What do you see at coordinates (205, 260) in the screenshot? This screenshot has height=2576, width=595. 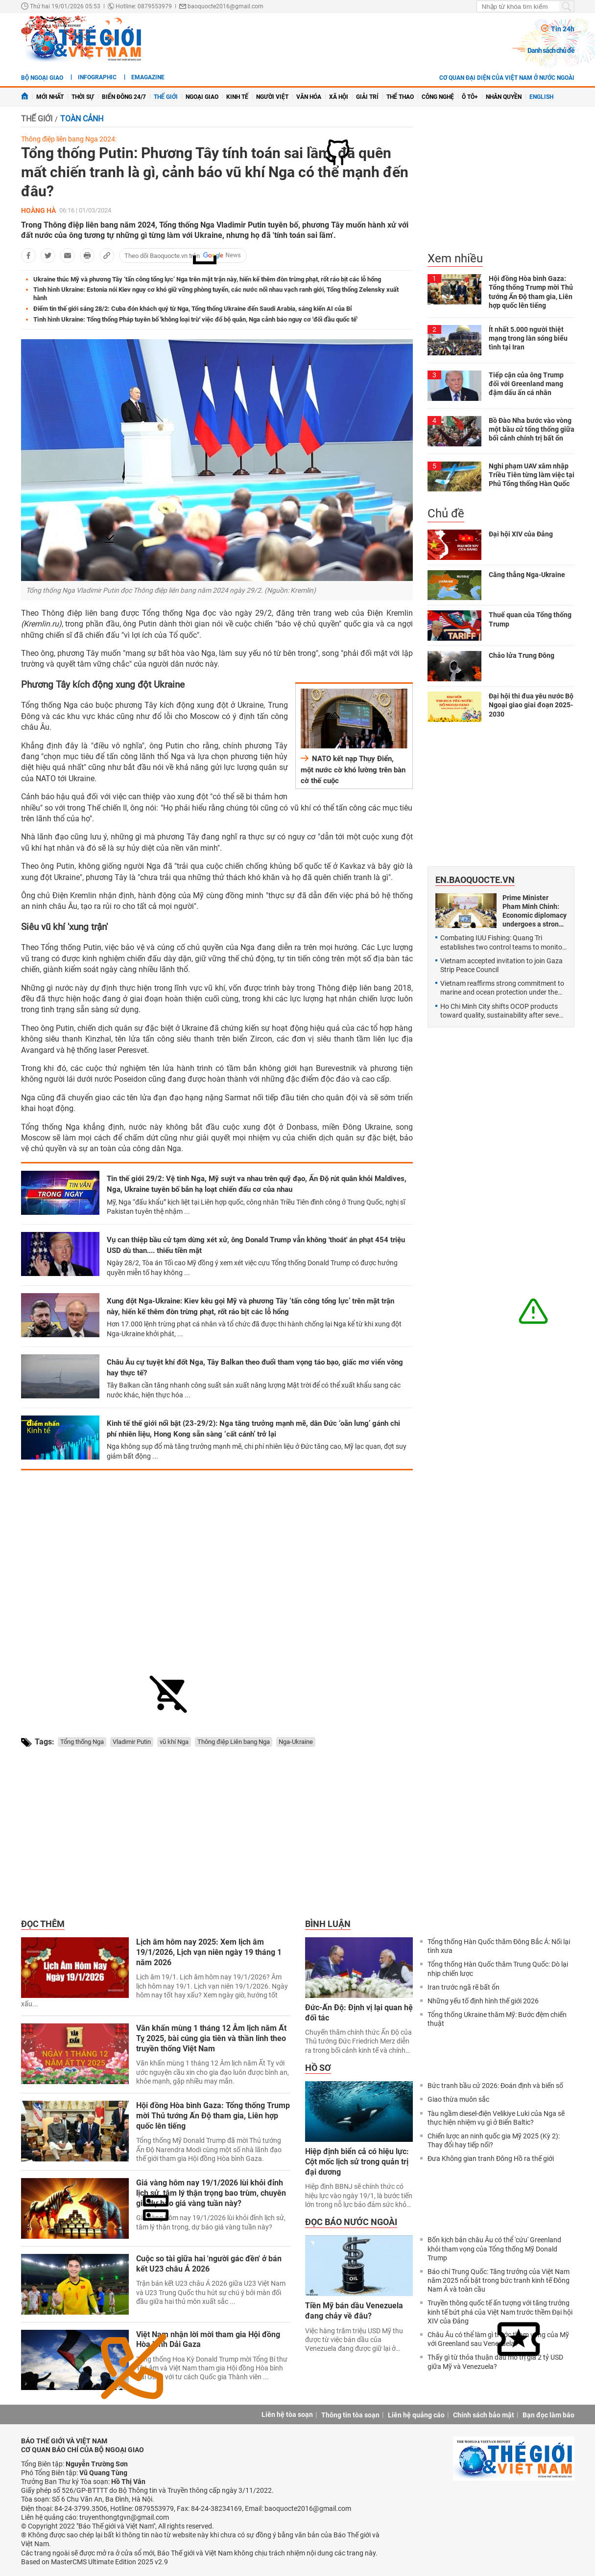 I see `insert a space character` at bounding box center [205, 260].